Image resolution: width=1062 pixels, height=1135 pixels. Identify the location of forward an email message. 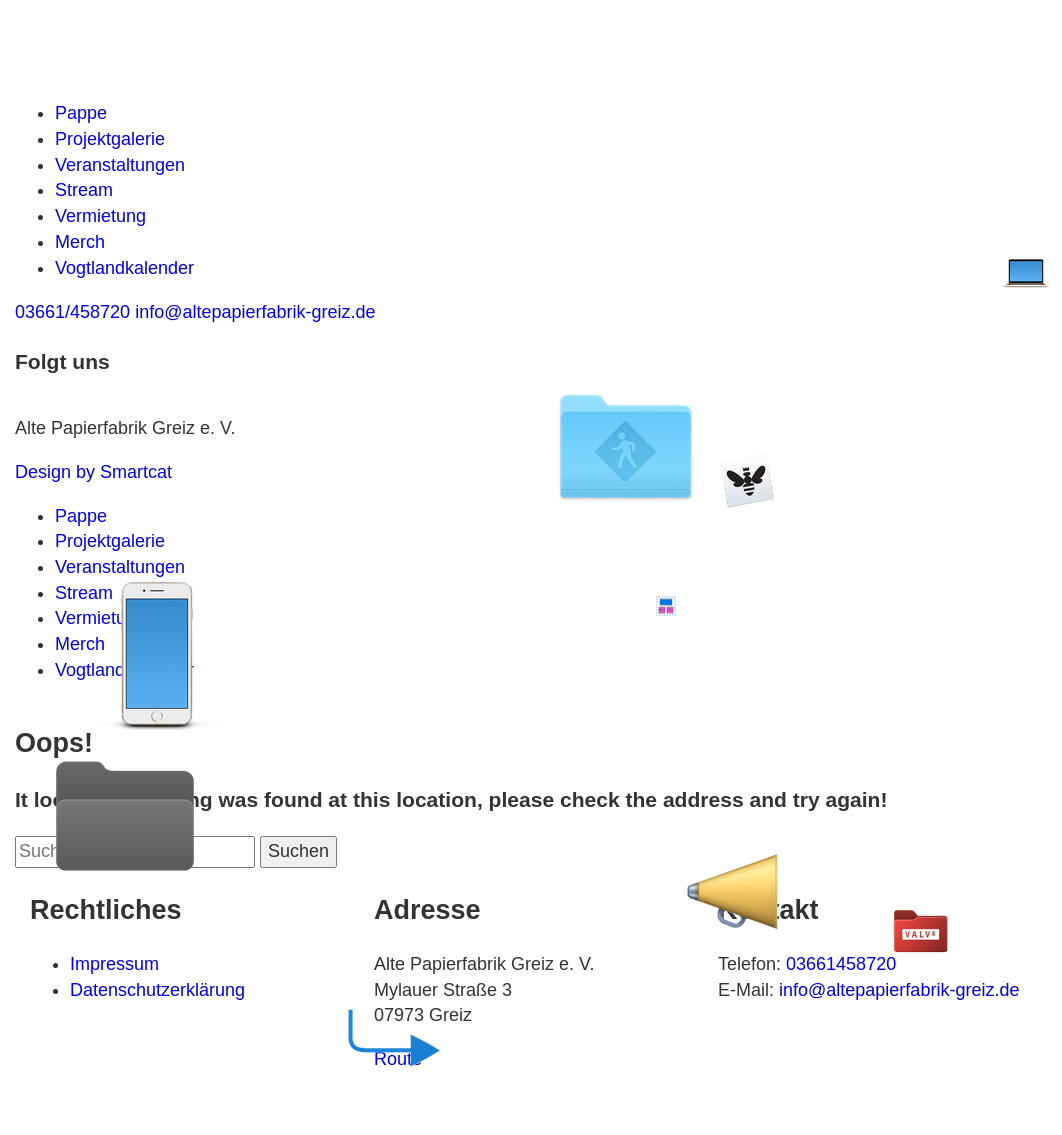
(395, 1037).